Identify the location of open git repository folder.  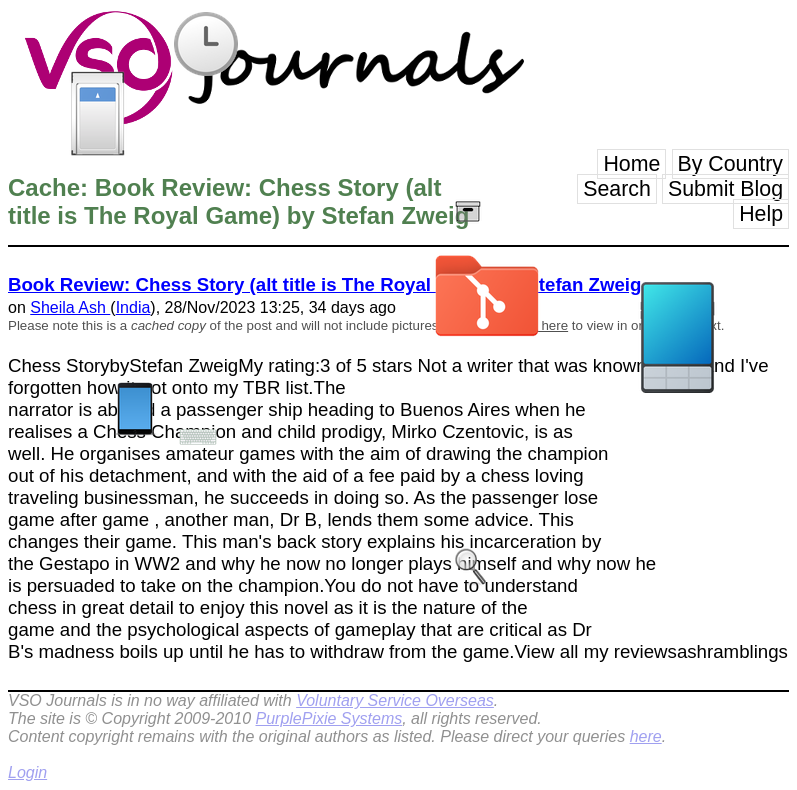
(486, 298).